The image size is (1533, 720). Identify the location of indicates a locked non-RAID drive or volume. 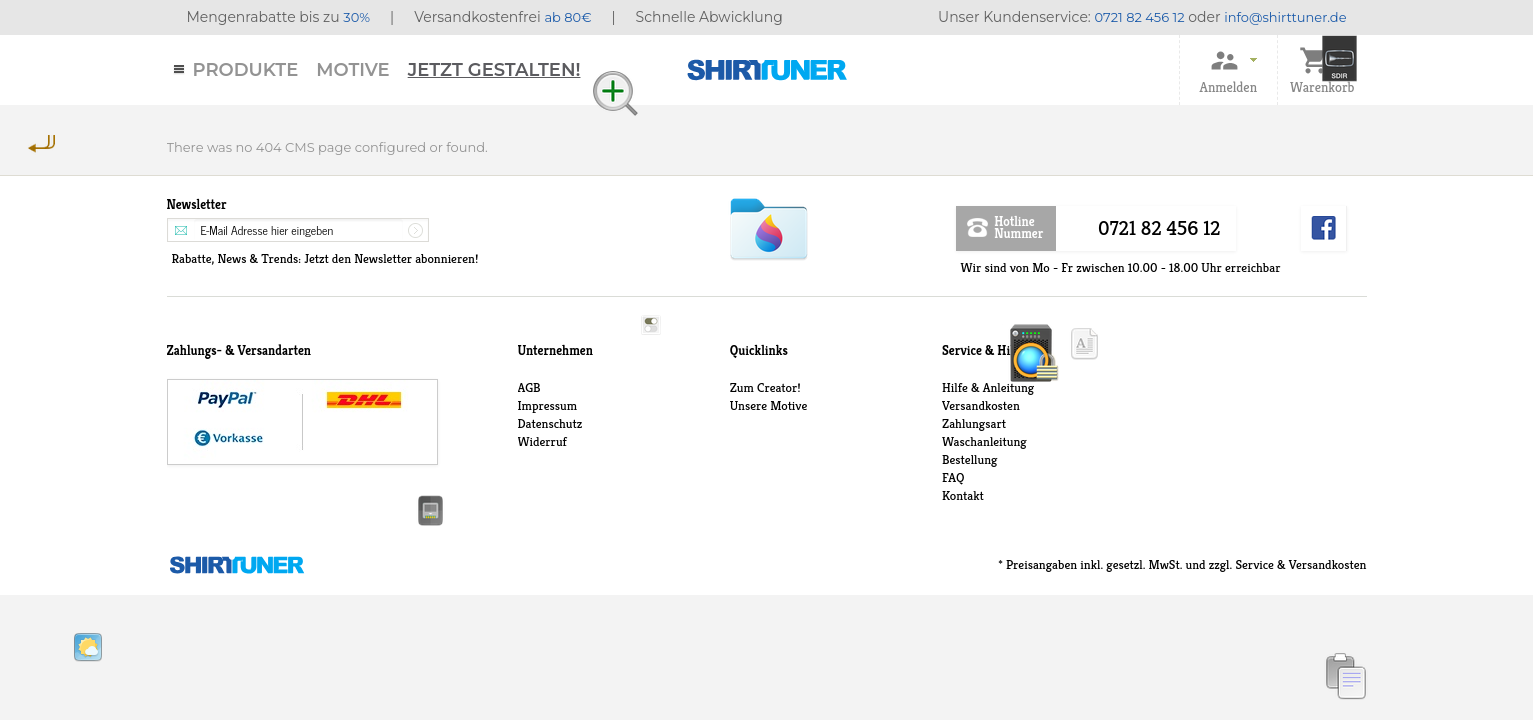
(1031, 353).